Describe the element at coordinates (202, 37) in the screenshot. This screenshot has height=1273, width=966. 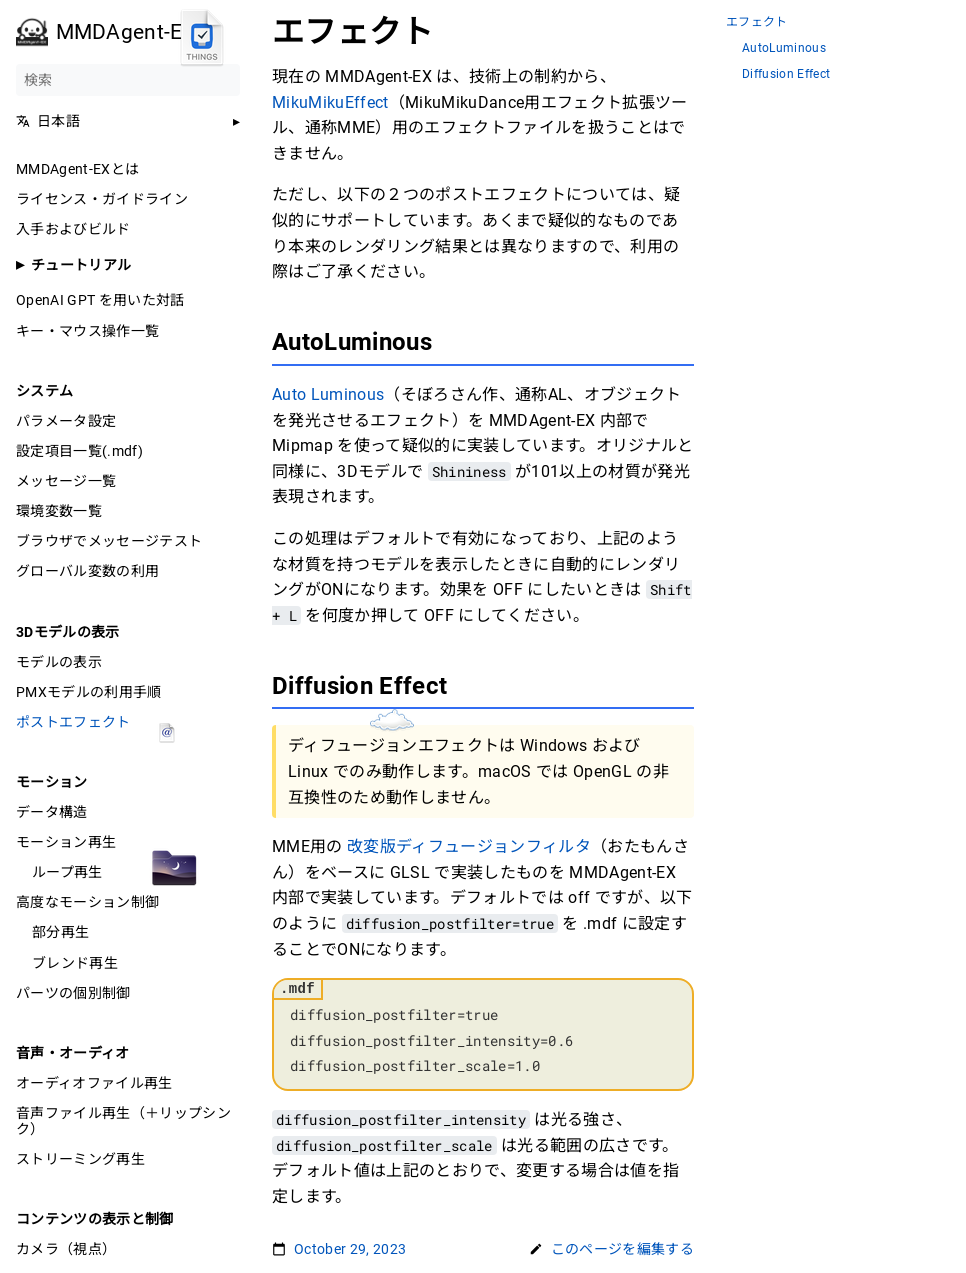
I see `things 3 database file or backup` at that location.